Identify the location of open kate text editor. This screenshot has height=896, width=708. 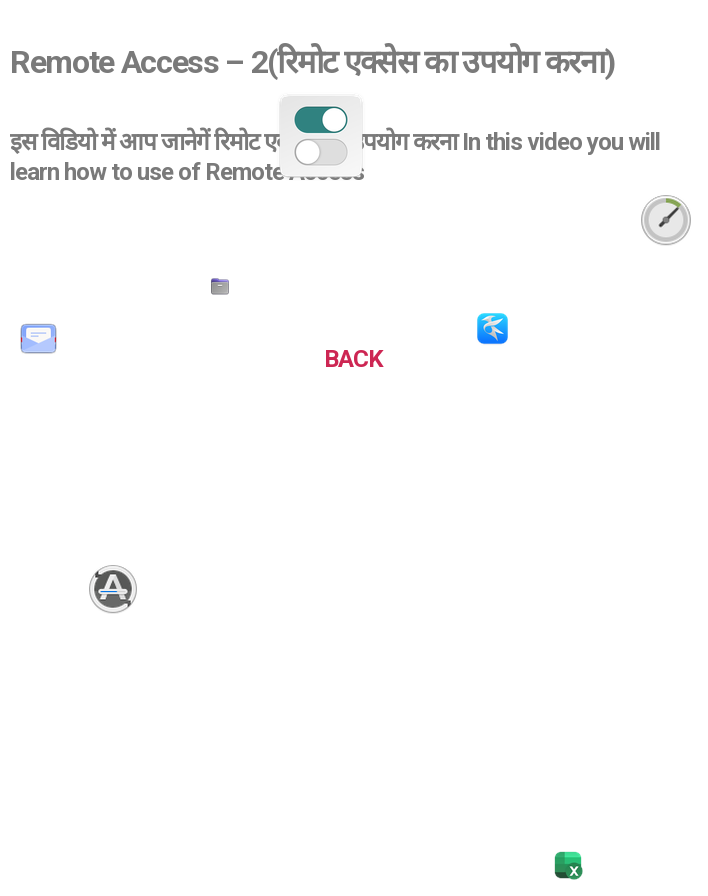
(492, 328).